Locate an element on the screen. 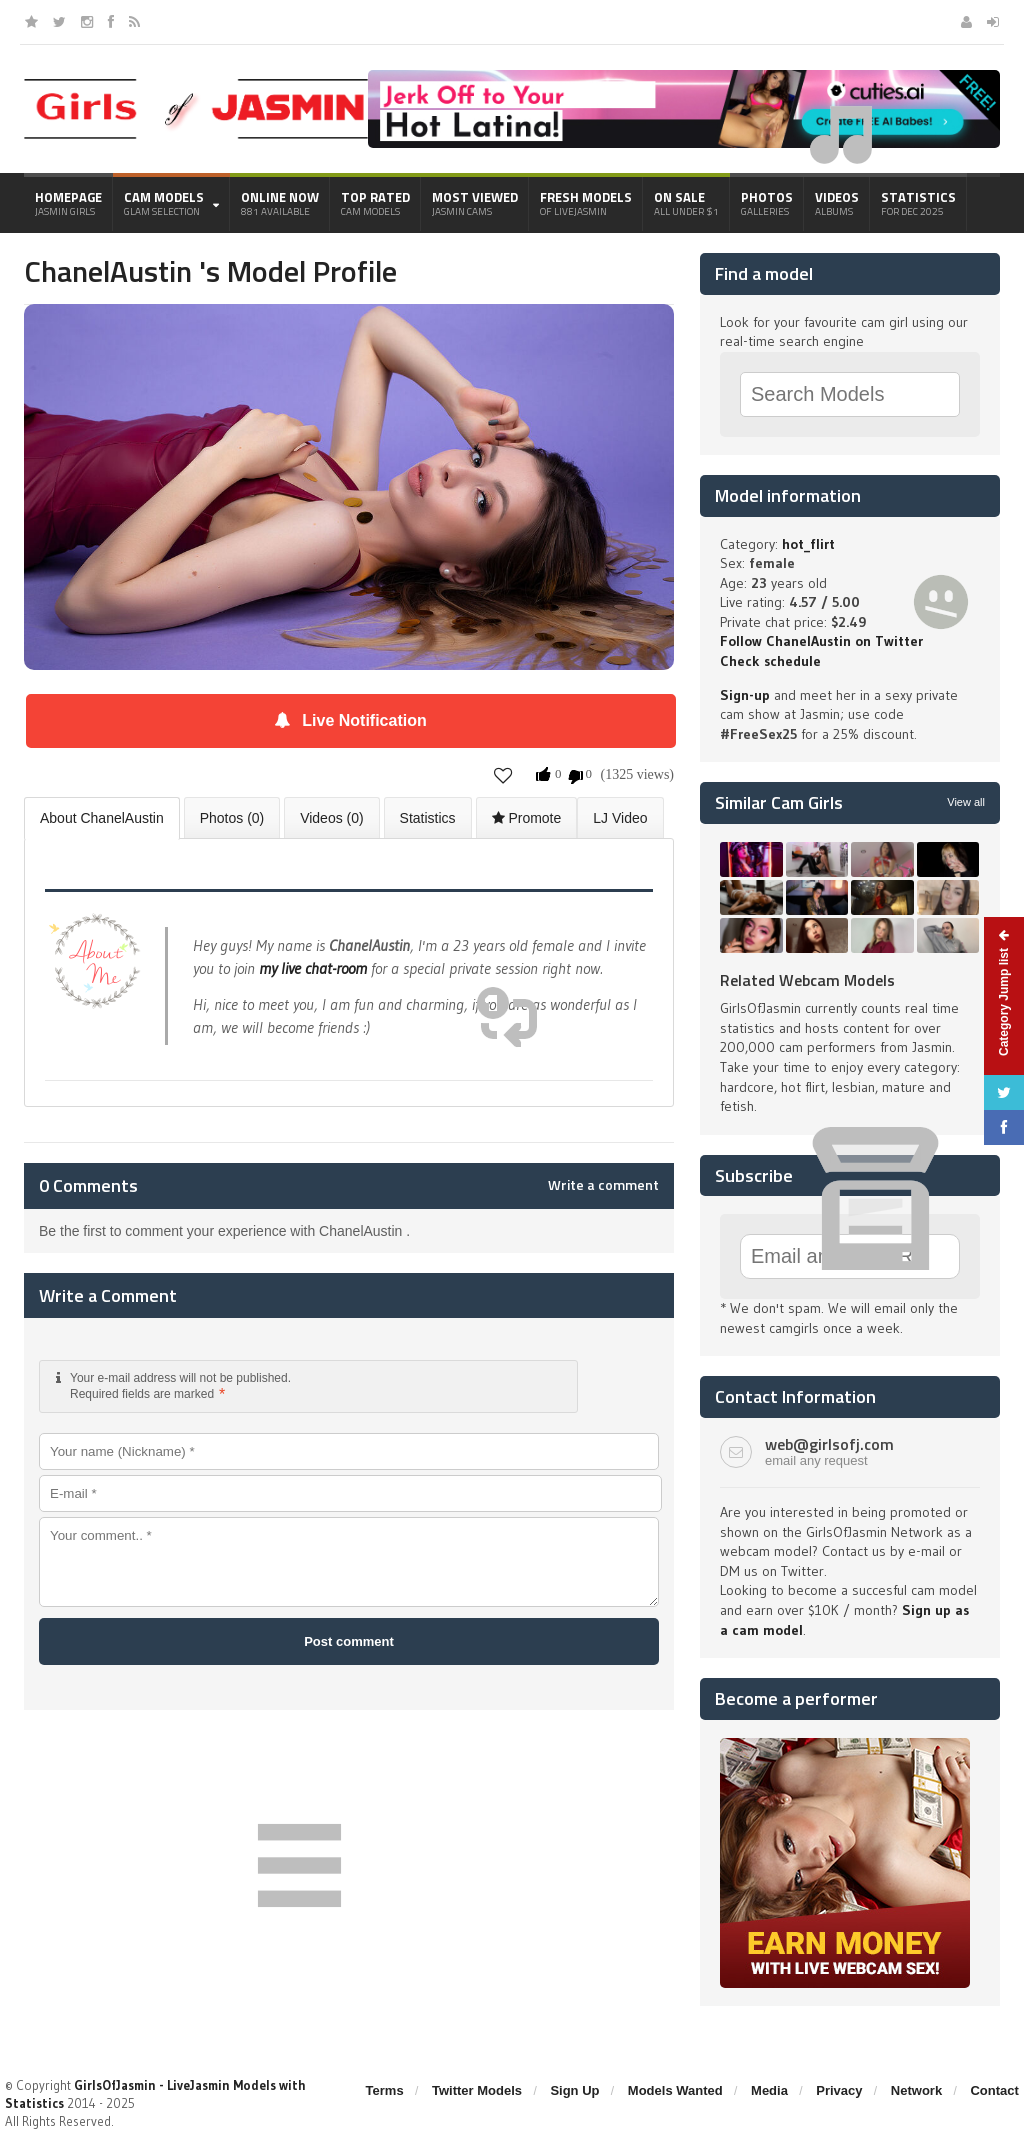 The width and height of the screenshot is (1024, 2150). repeat current song in playlist is located at coordinates (509, 1019).